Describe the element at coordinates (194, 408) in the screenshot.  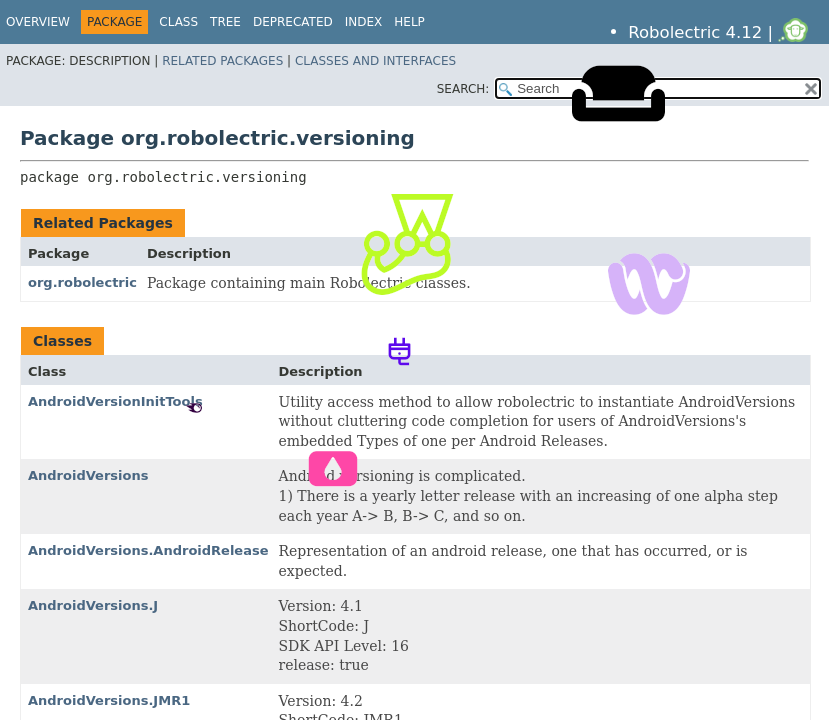
I see `open Semrush SEO and marketing platform` at that location.